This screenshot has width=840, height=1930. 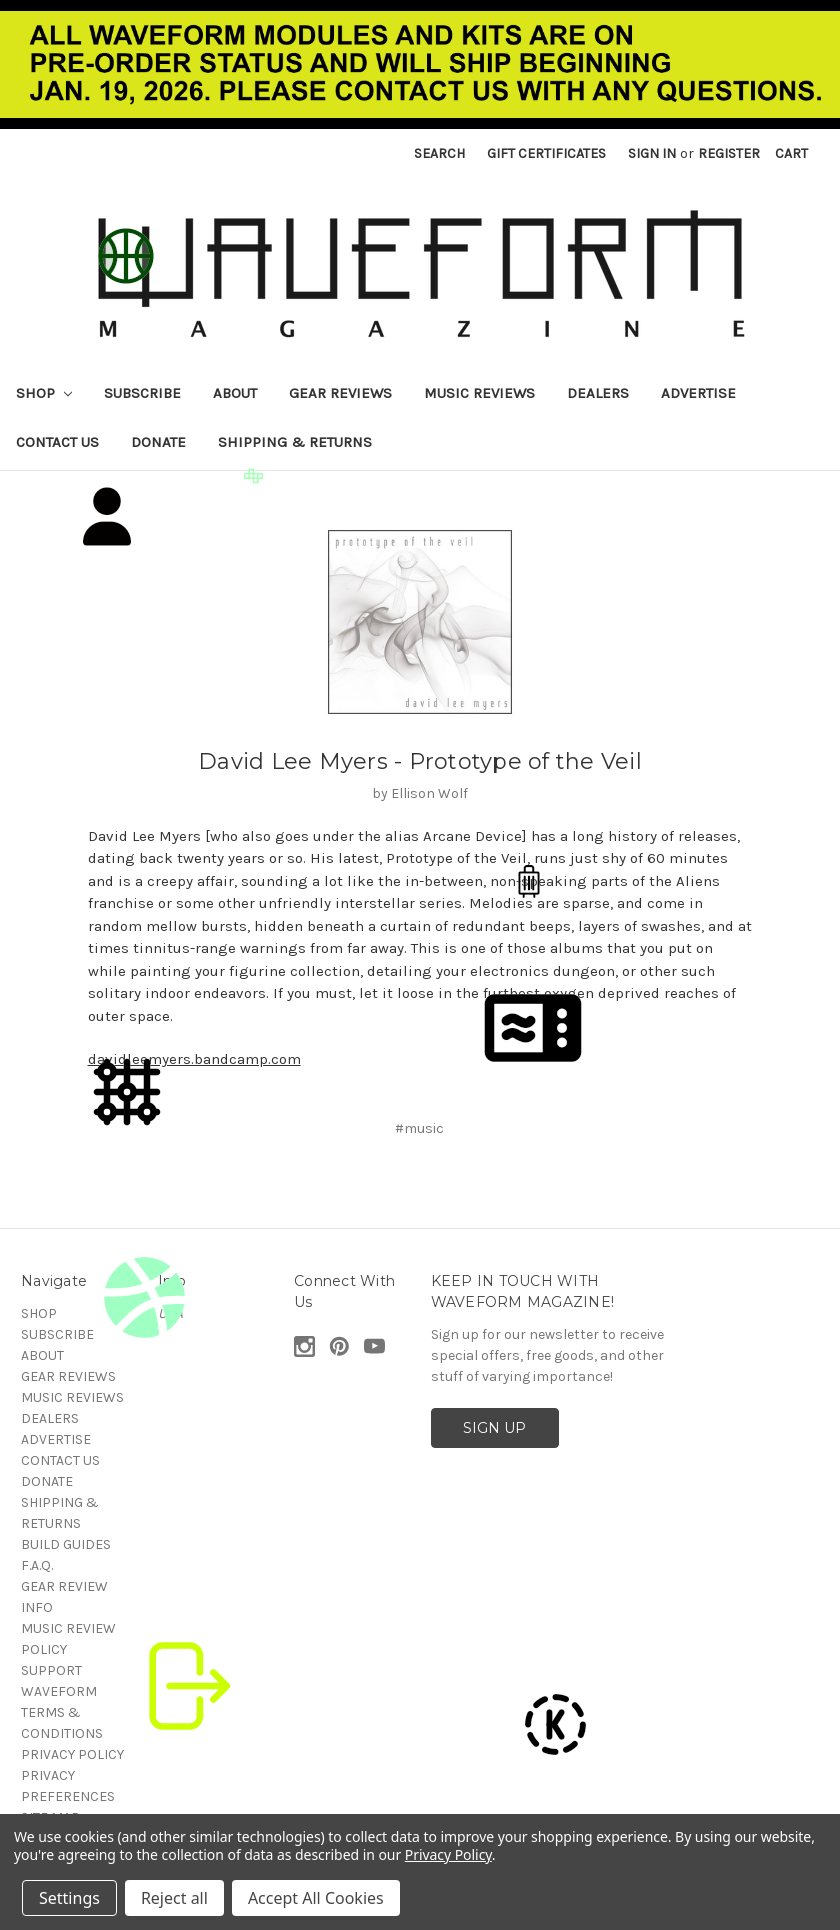 What do you see at coordinates (529, 882) in the screenshot?
I see `access travel or trip planning features` at bounding box center [529, 882].